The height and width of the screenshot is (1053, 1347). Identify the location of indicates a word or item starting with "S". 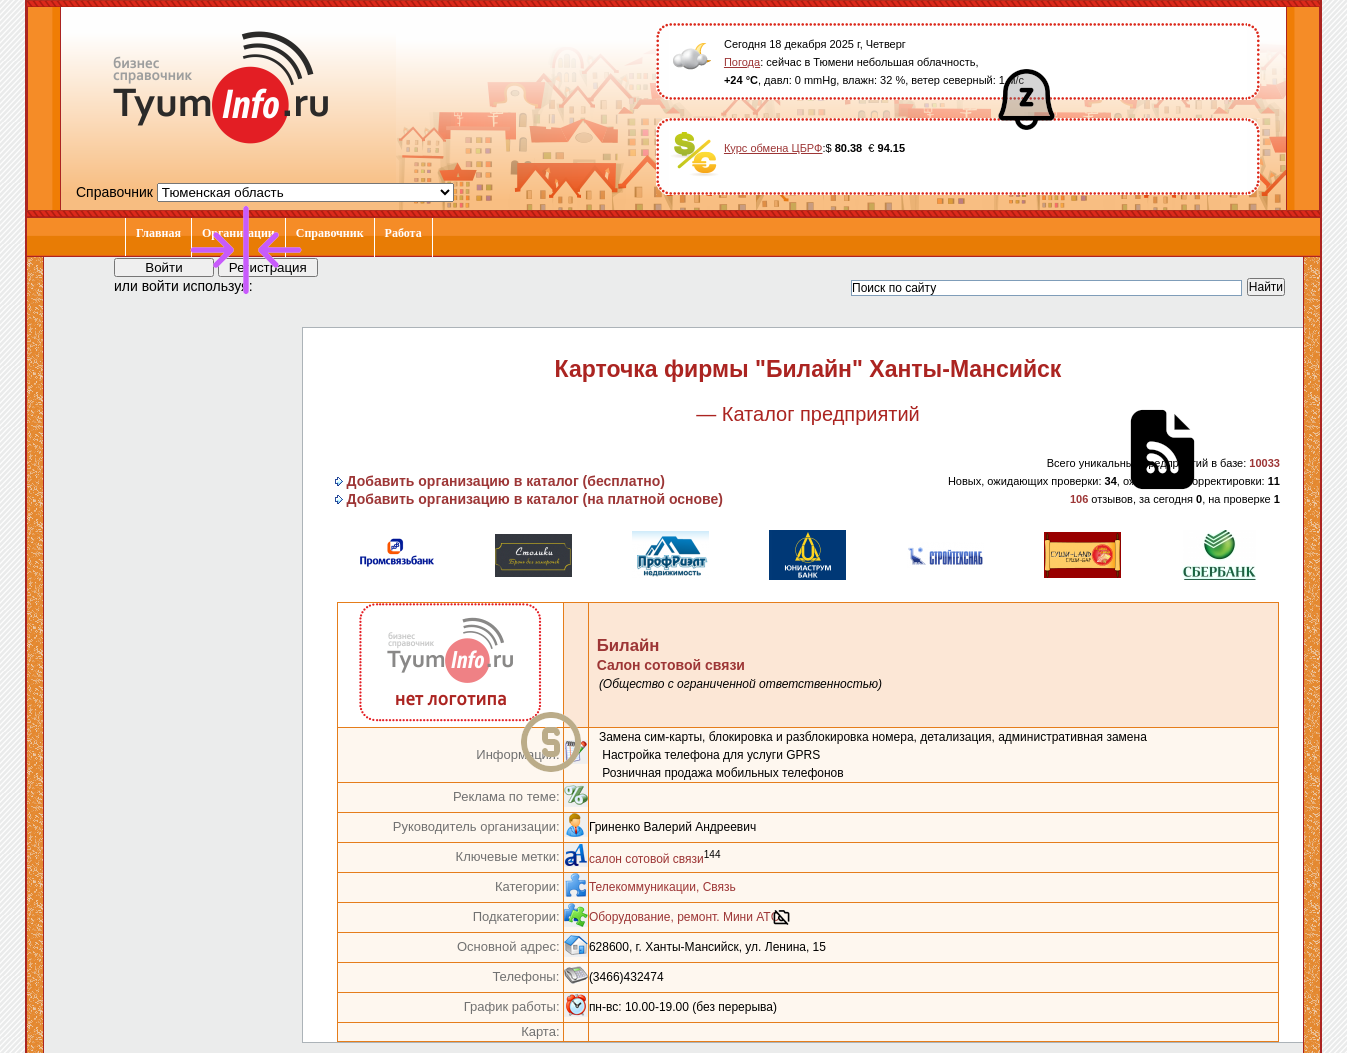
(551, 742).